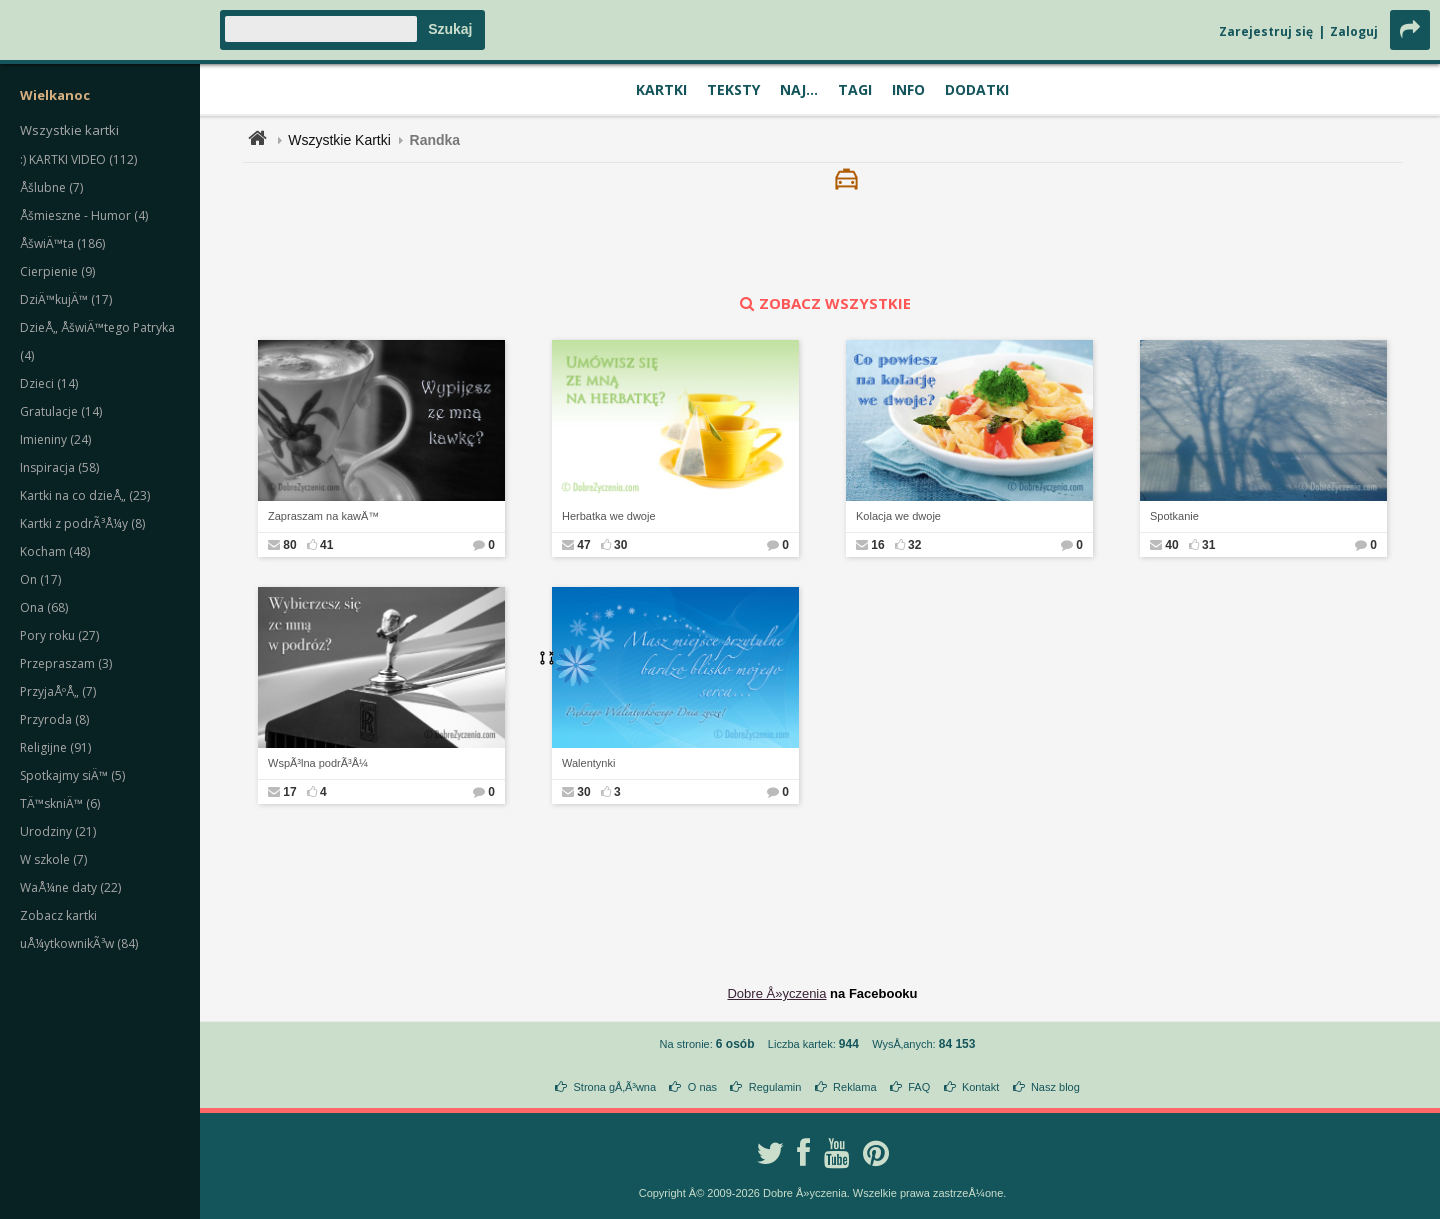 The height and width of the screenshot is (1219, 1440). What do you see at coordinates (547, 658) in the screenshot?
I see `close or cancel a pull request` at bounding box center [547, 658].